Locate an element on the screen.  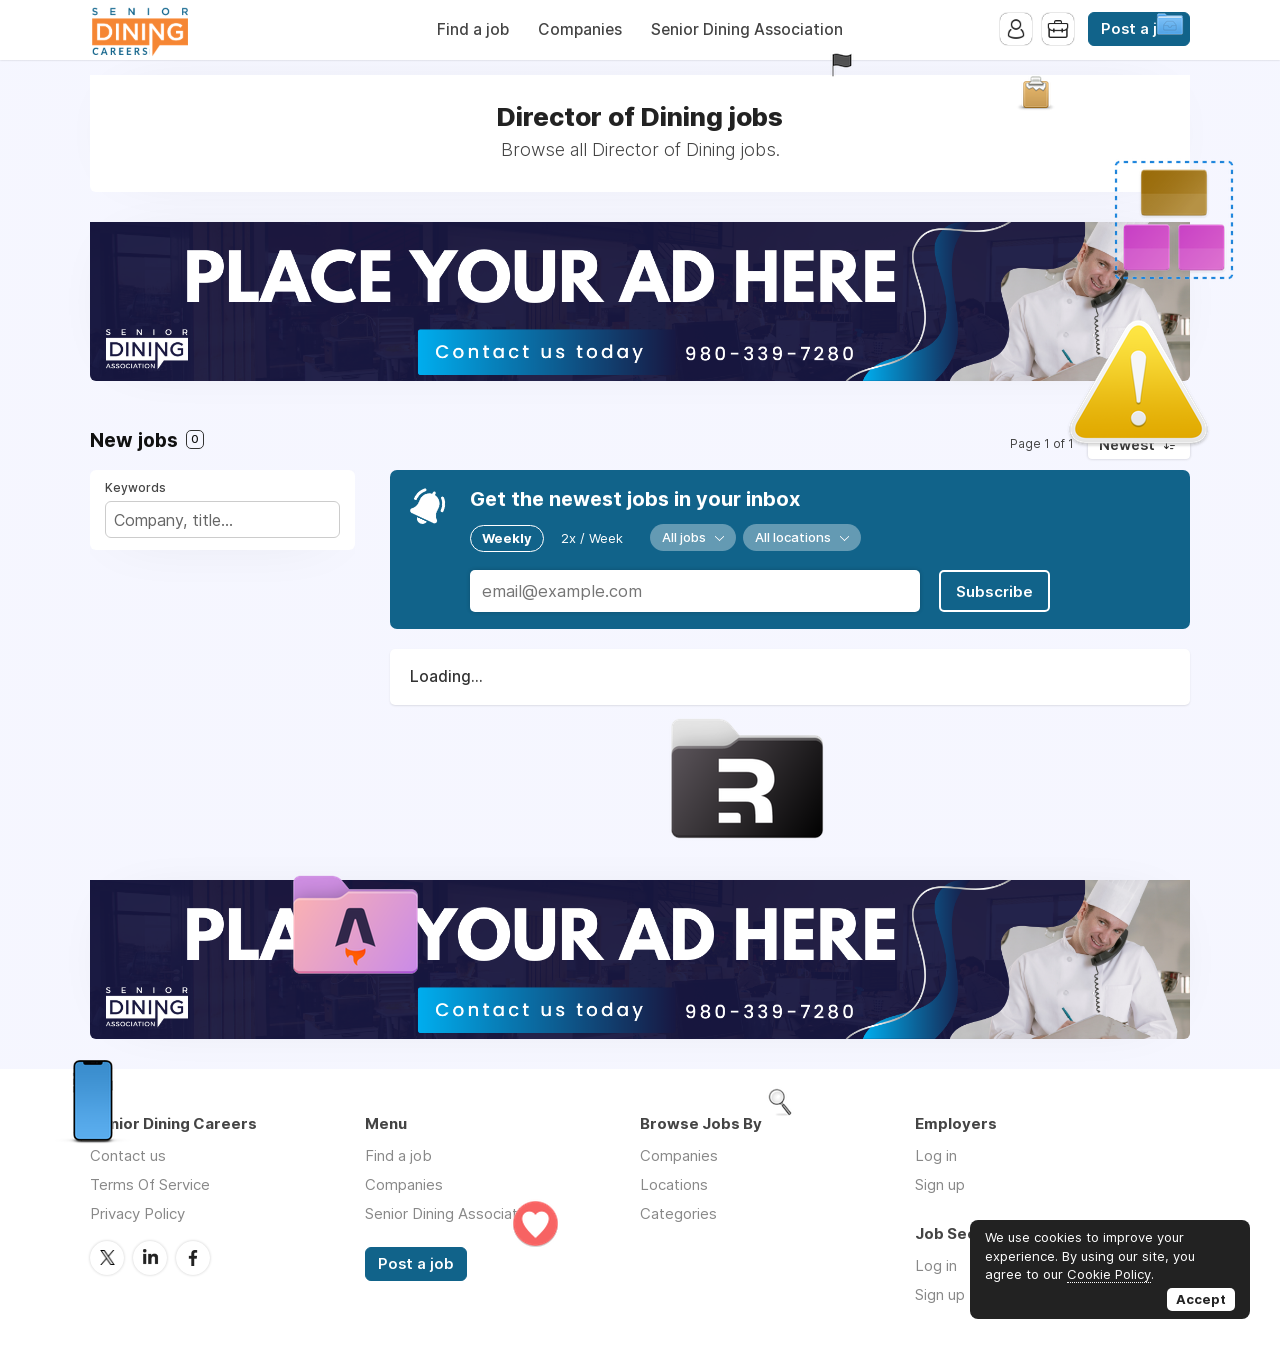
view flagged emails is located at coordinates (842, 65).